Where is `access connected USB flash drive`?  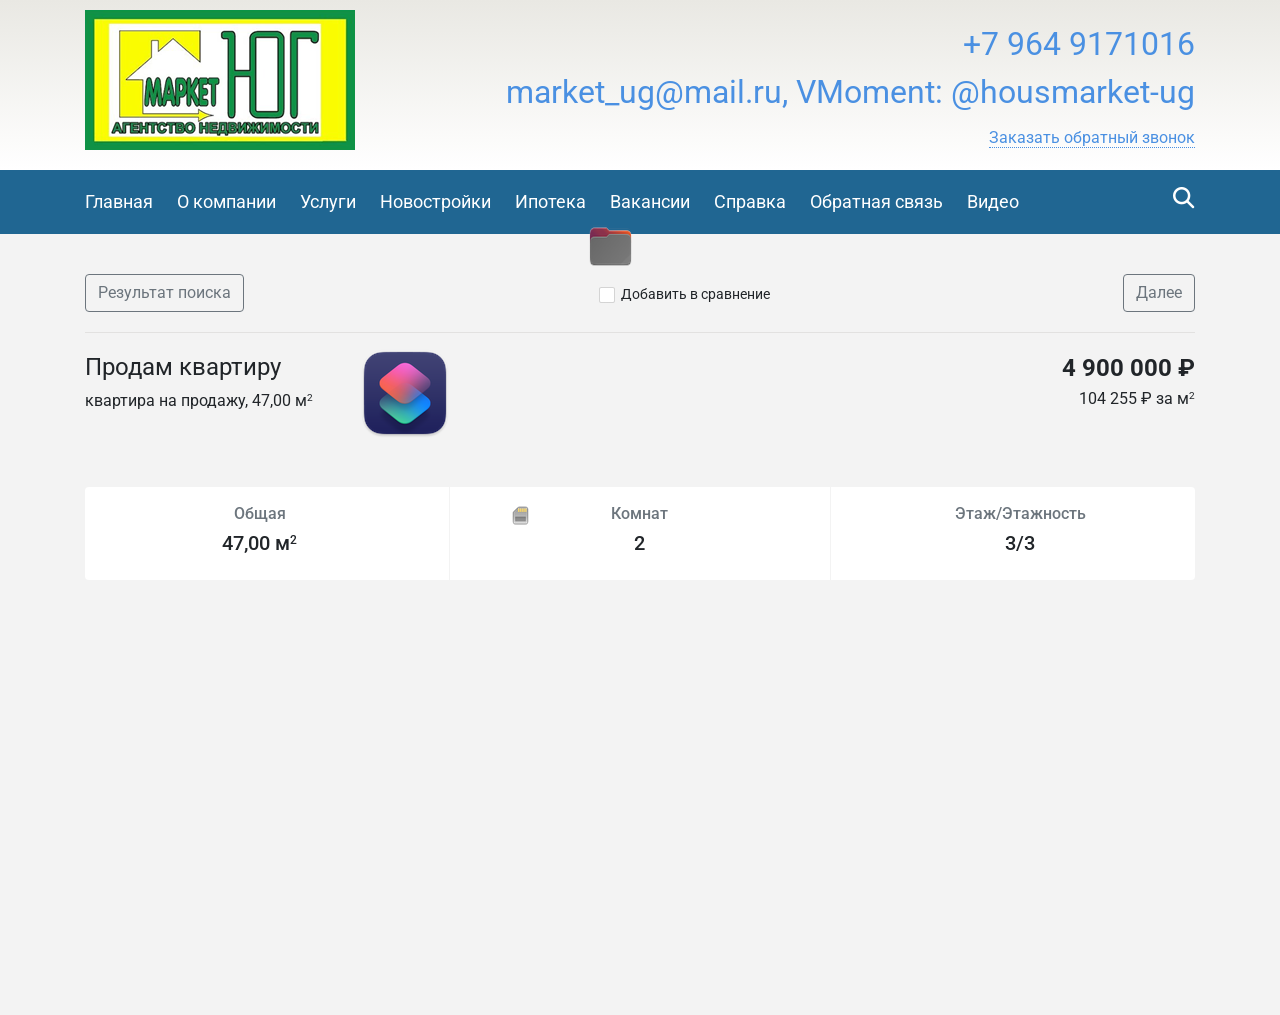
access connected USB flash drive is located at coordinates (520, 515).